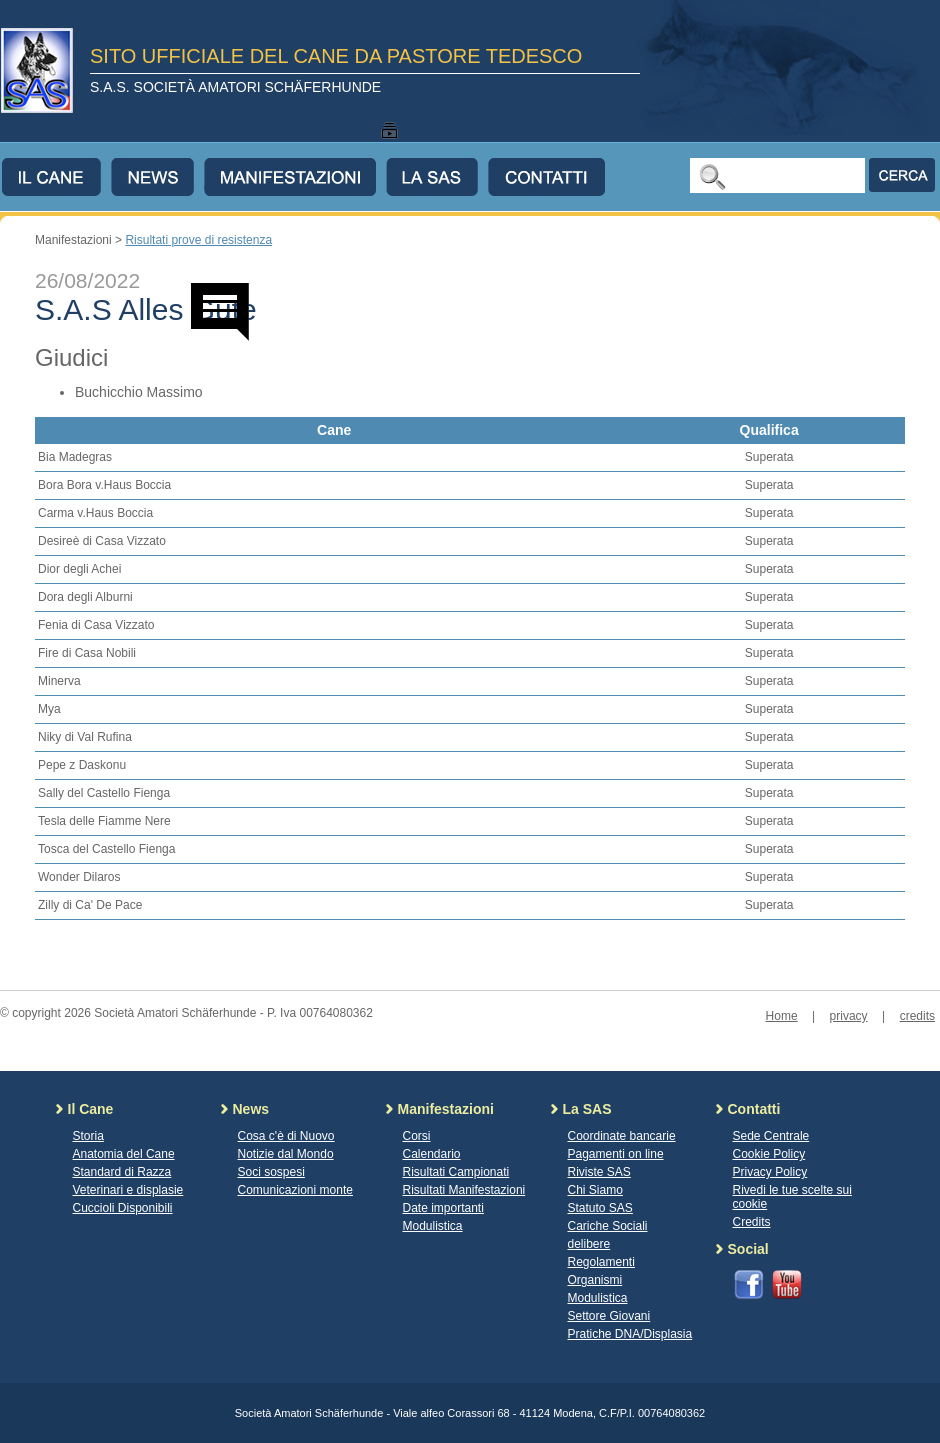 This screenshot has height=1443, width=940. I want to click on open comments section, so click(220, 312).